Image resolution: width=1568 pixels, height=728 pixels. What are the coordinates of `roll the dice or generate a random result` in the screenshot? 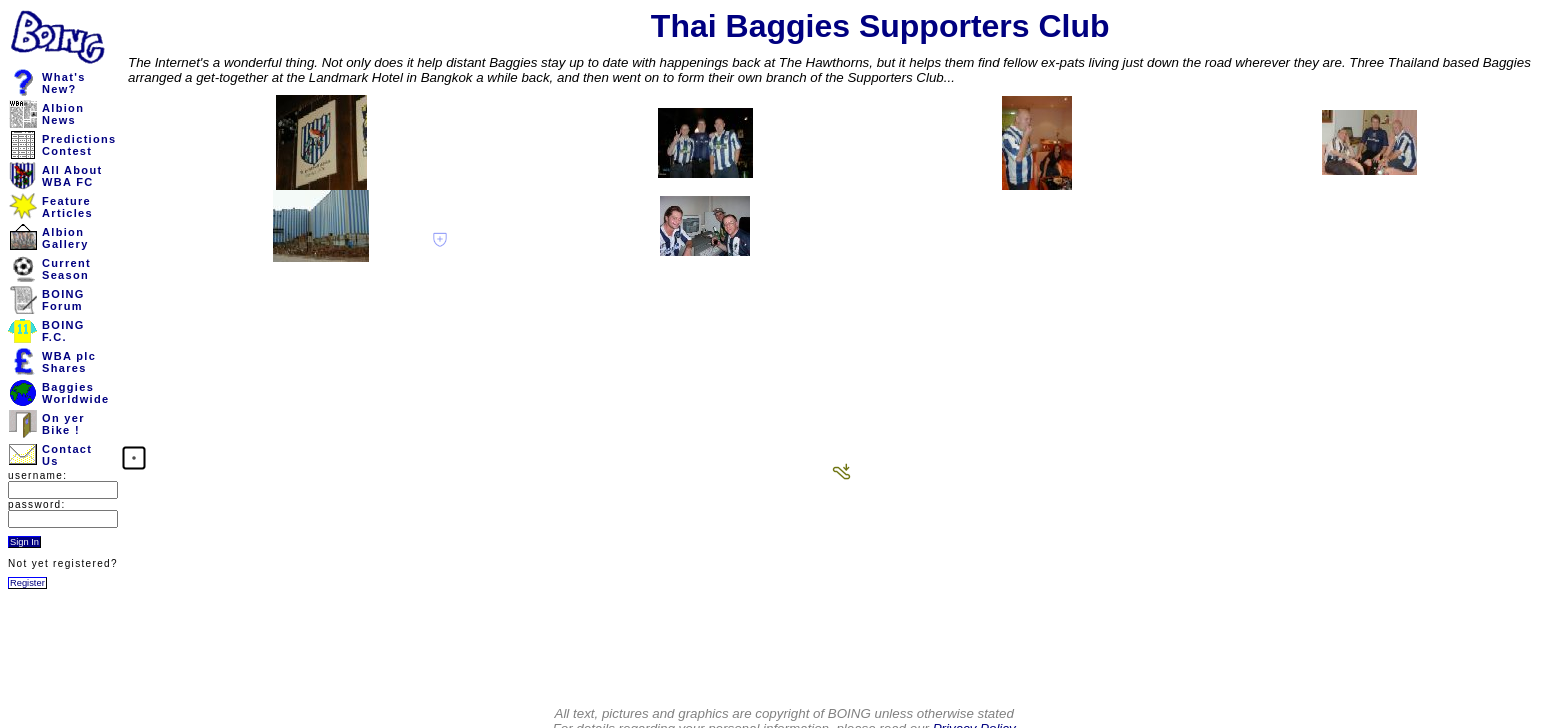 It's located at (134, 458).